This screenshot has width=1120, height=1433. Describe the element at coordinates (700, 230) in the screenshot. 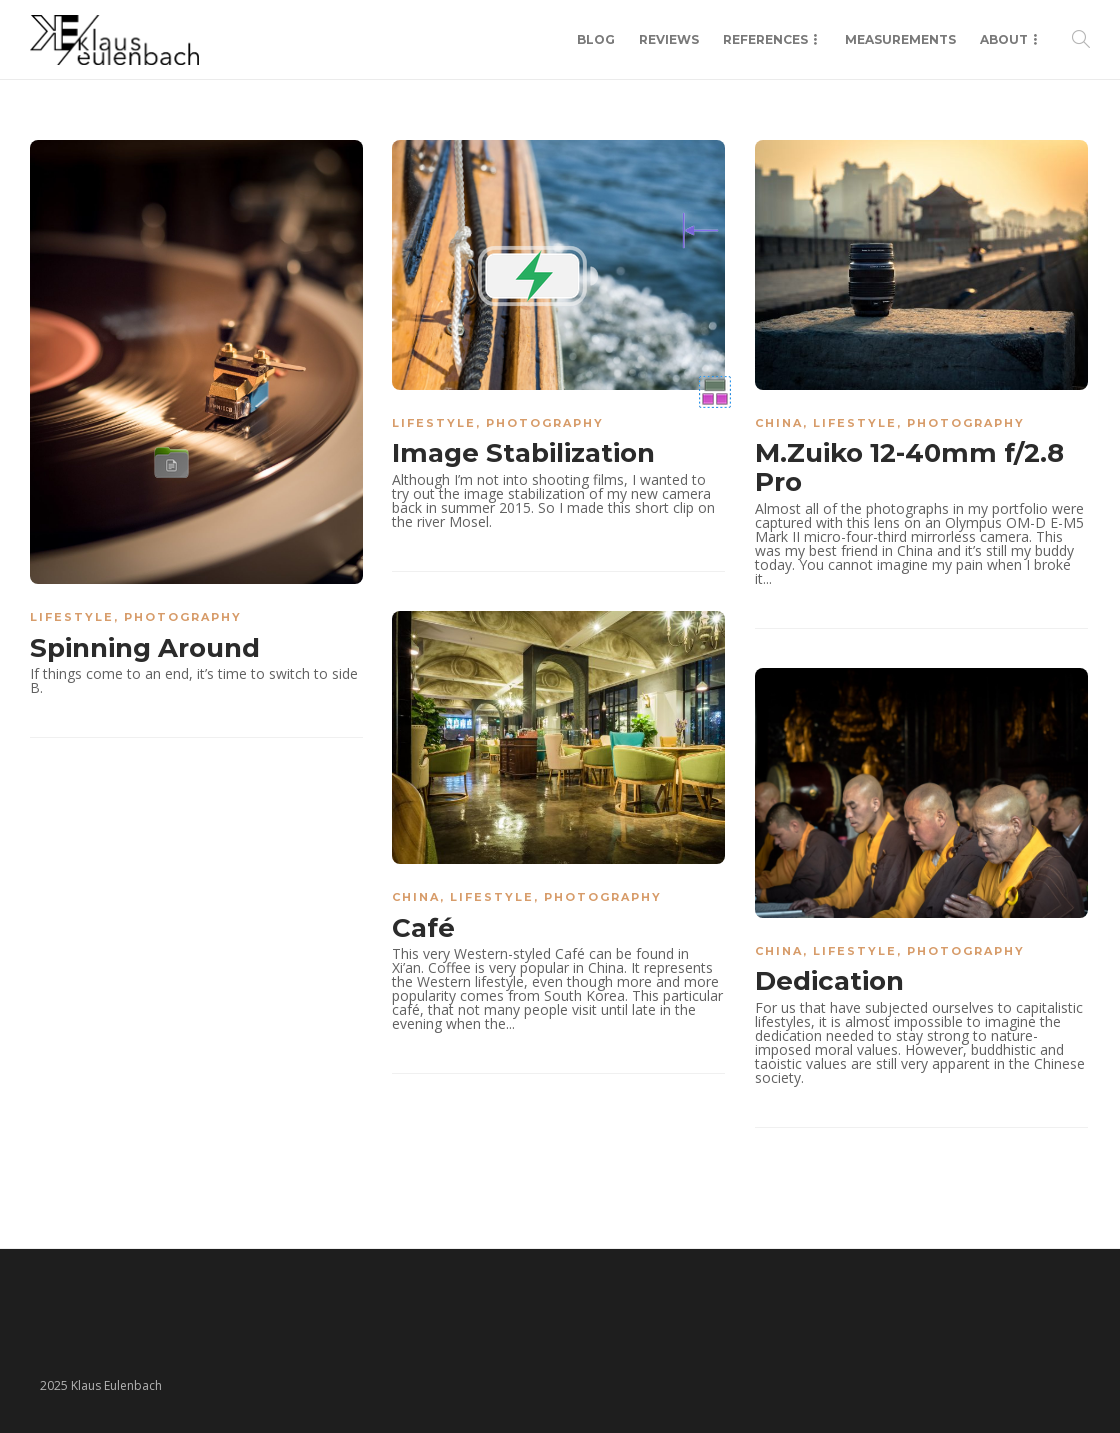

I see `go to the first item in a list or sequence` at that location.